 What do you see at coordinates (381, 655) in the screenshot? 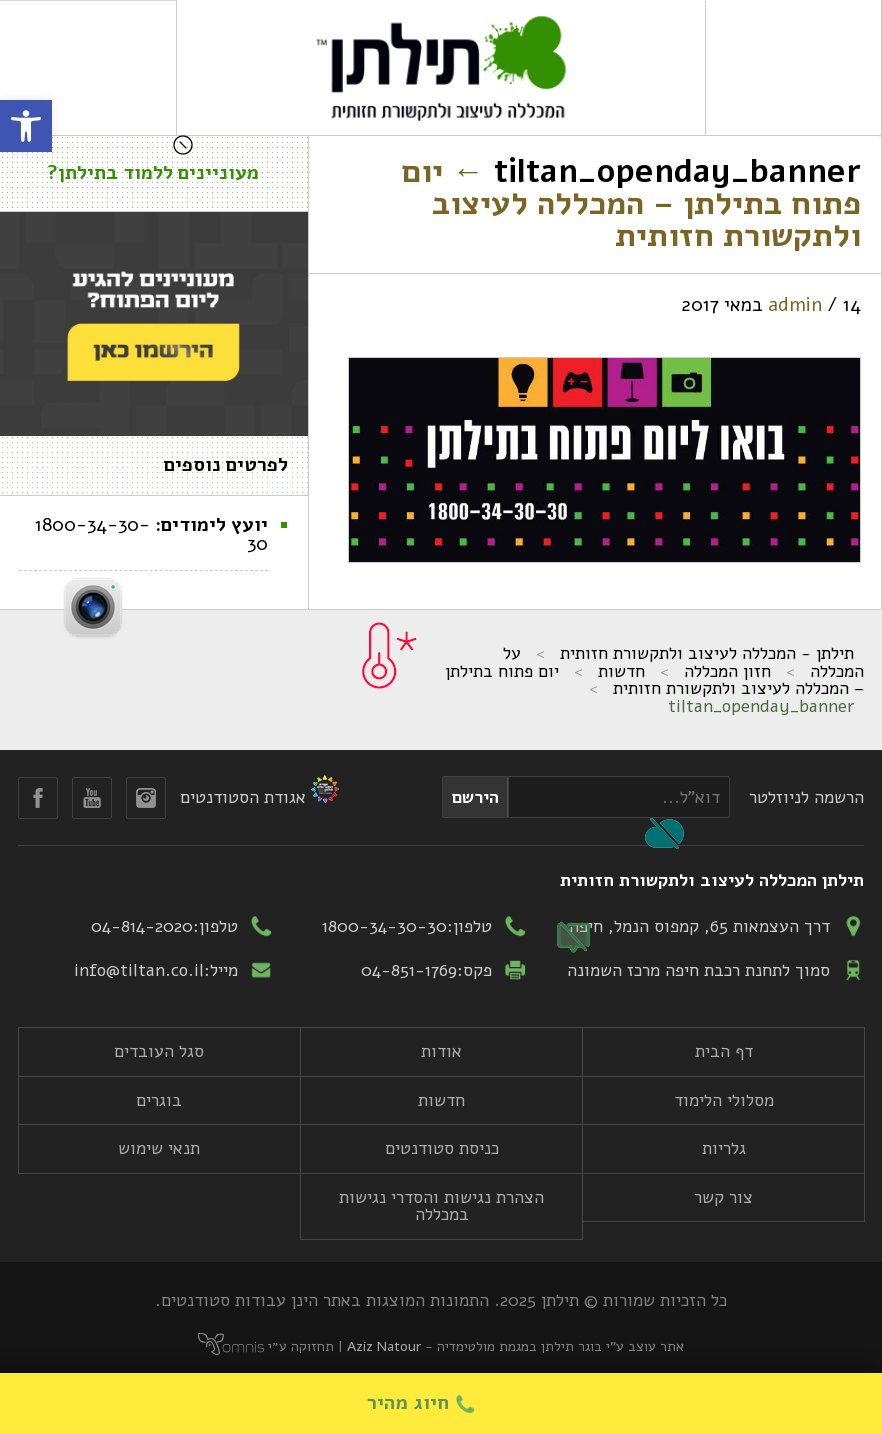
I see `indicates low temperature or cold conditions` at bounding box center [381, 655].